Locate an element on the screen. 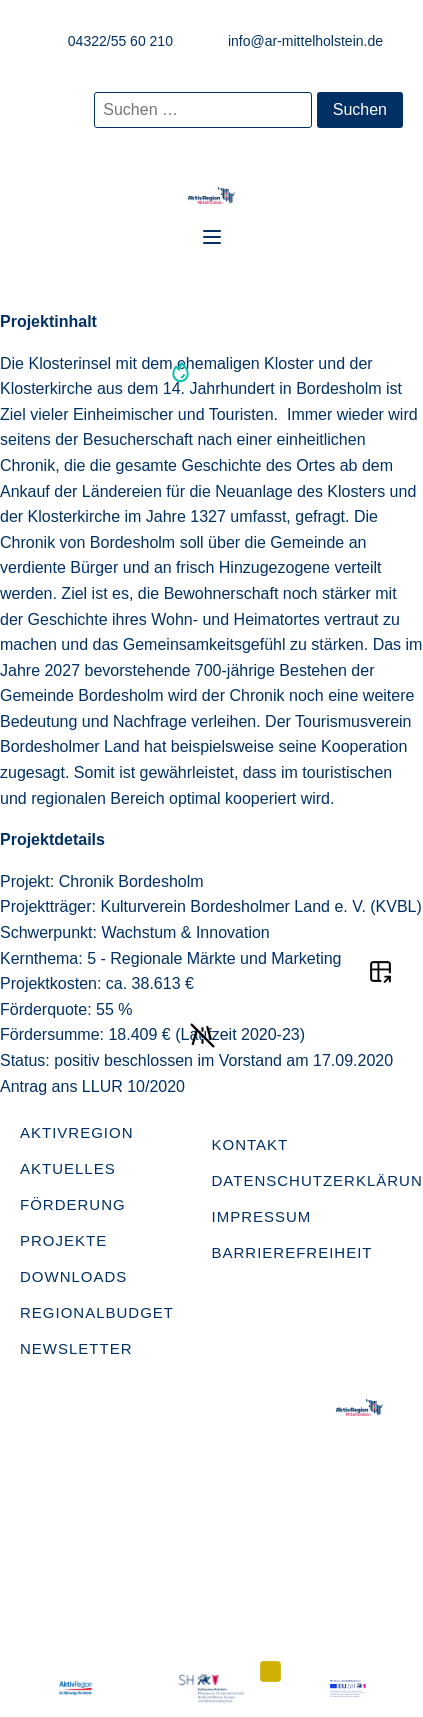 The width and height of the screenshot is (423, 1717). share table or spreadsheet data is located at coordinates (380, 971).